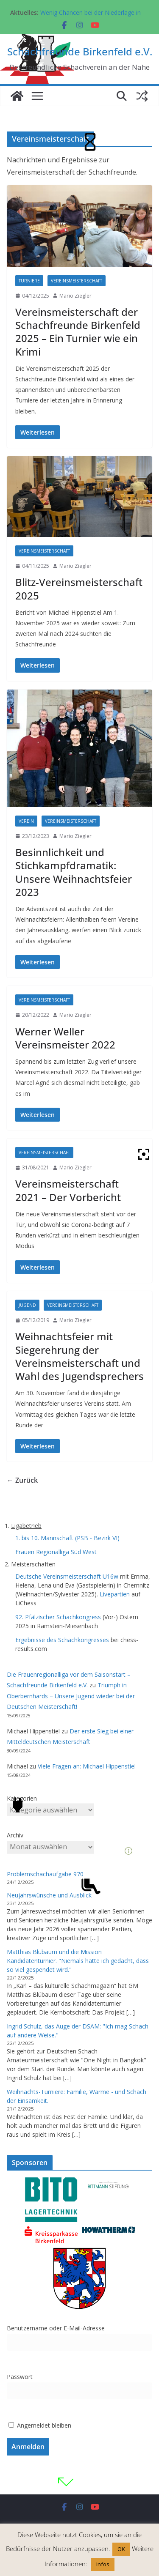  Describe the element at coordinates (17, 1805) in the screenshot. I see `indicates device is charging or connected to power` at that location.